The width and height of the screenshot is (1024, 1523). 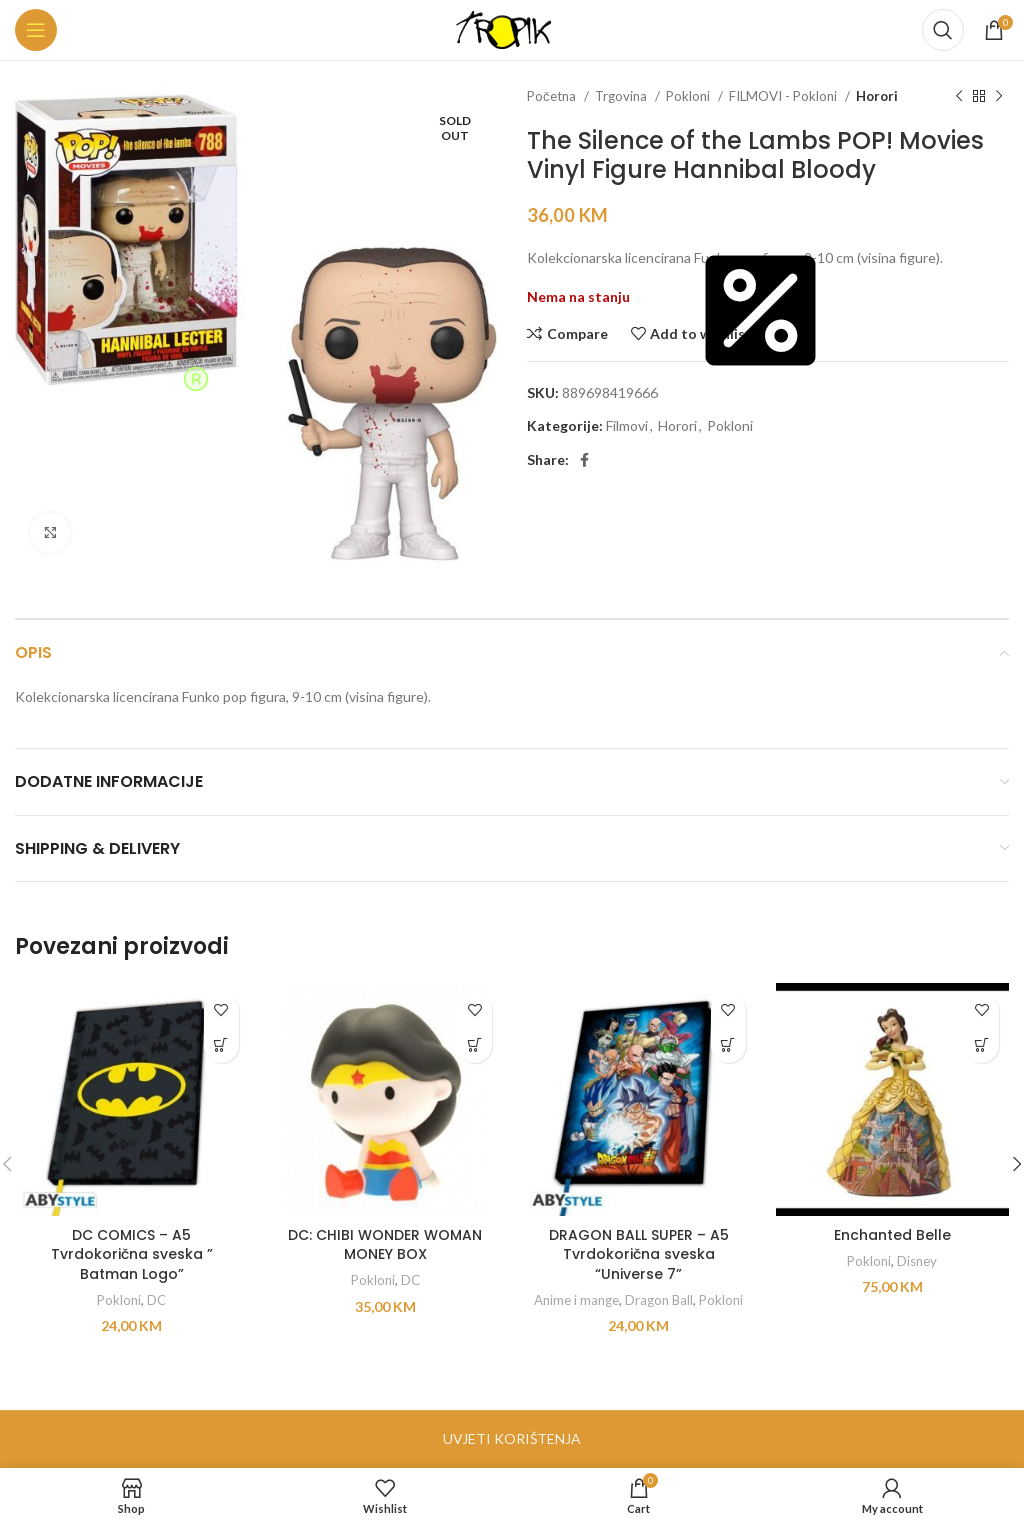 What do you see at coordinates (760, 310) in the screenshot?
I see `view discount or promotional offer` at bounding box center [760, 310].